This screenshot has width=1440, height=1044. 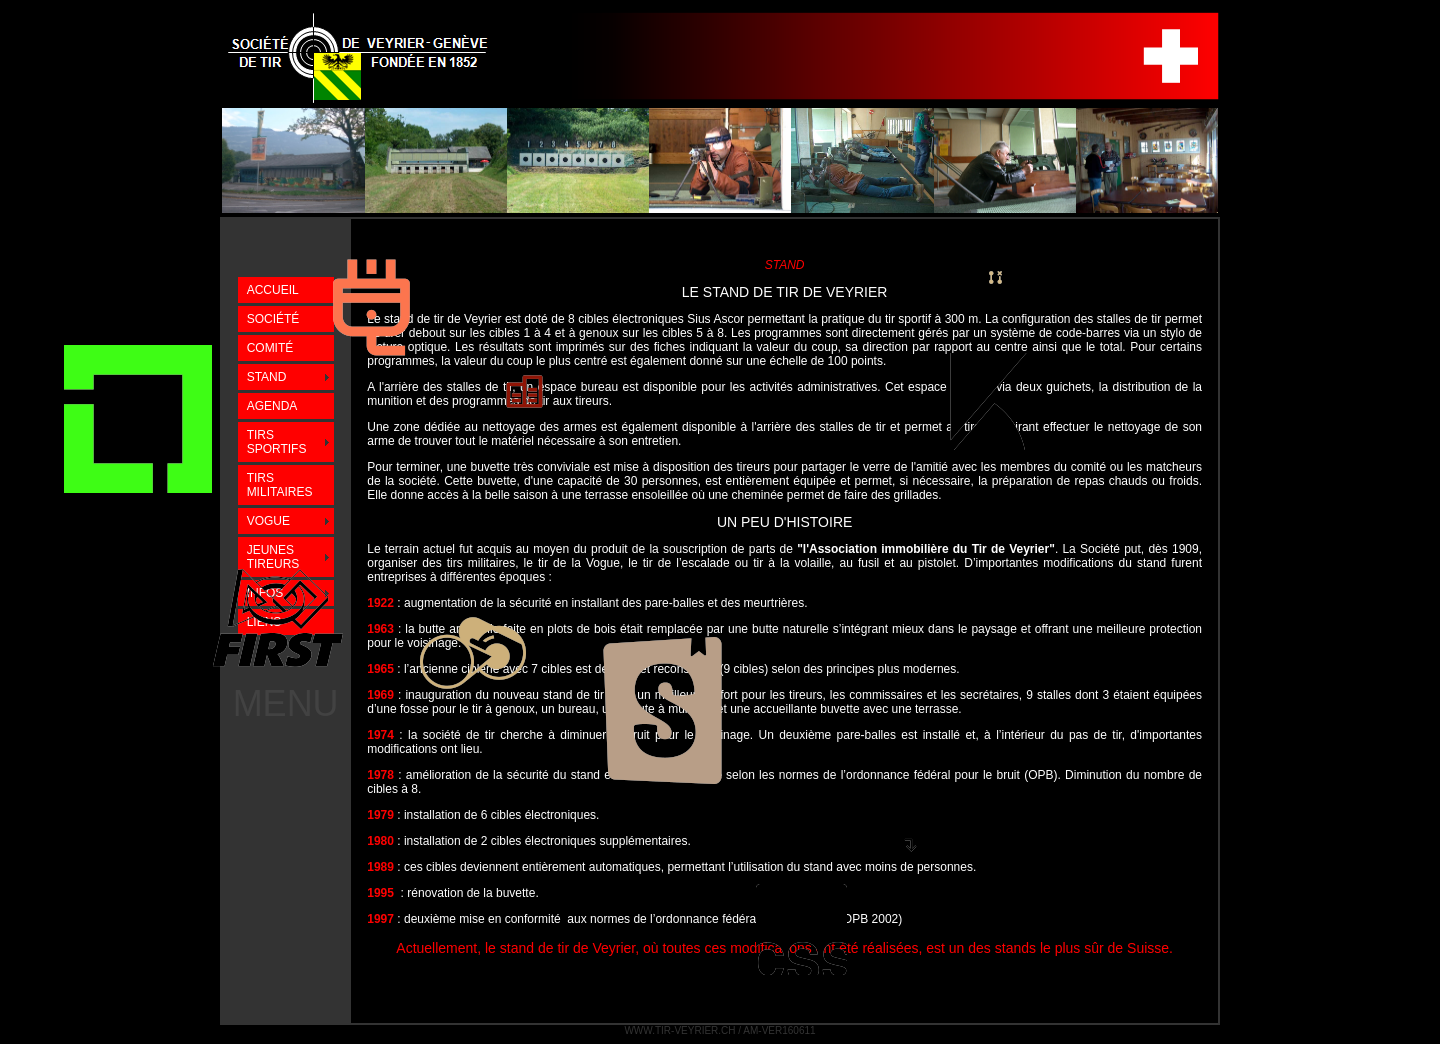 What do you see at coordinates (662, 710) in the screenshot?
I see `open Storybook component library` at bounding box center [662, 710].